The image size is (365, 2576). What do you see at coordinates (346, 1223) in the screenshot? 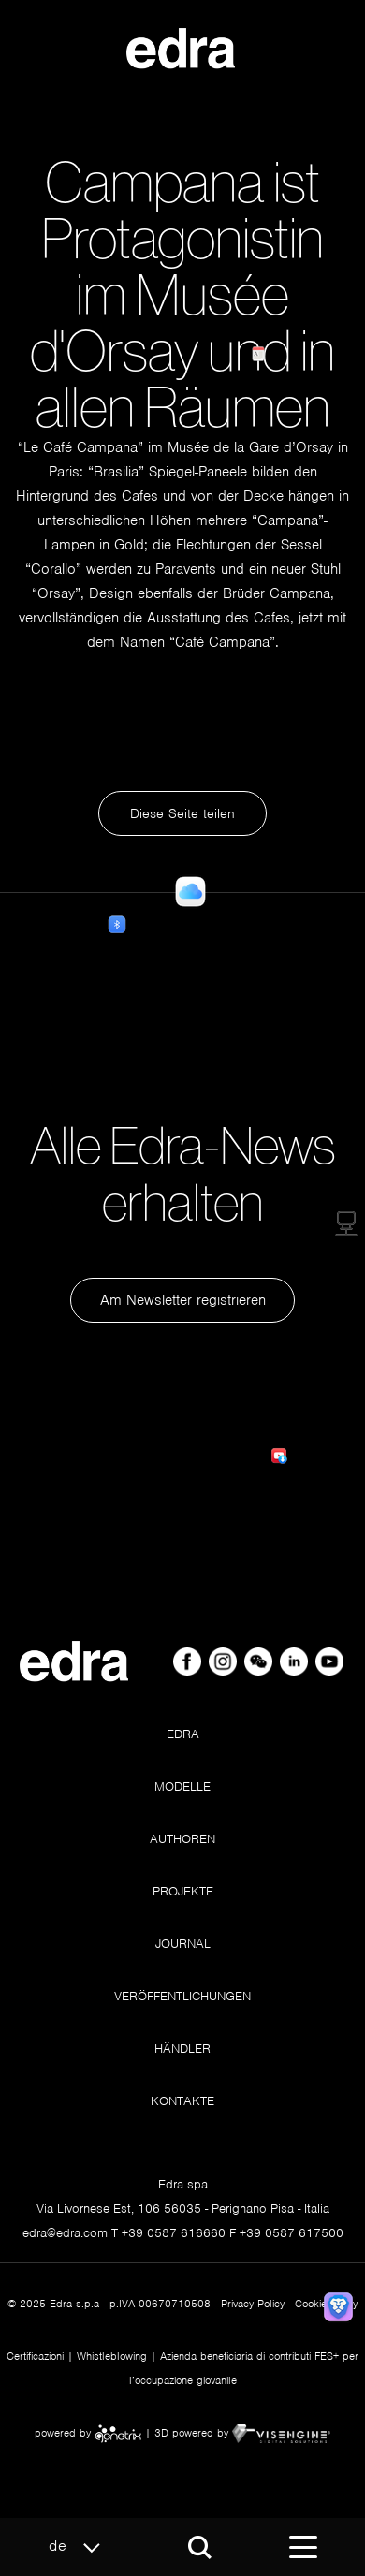
I see `access network settings` at bounding box center [346, 1223].